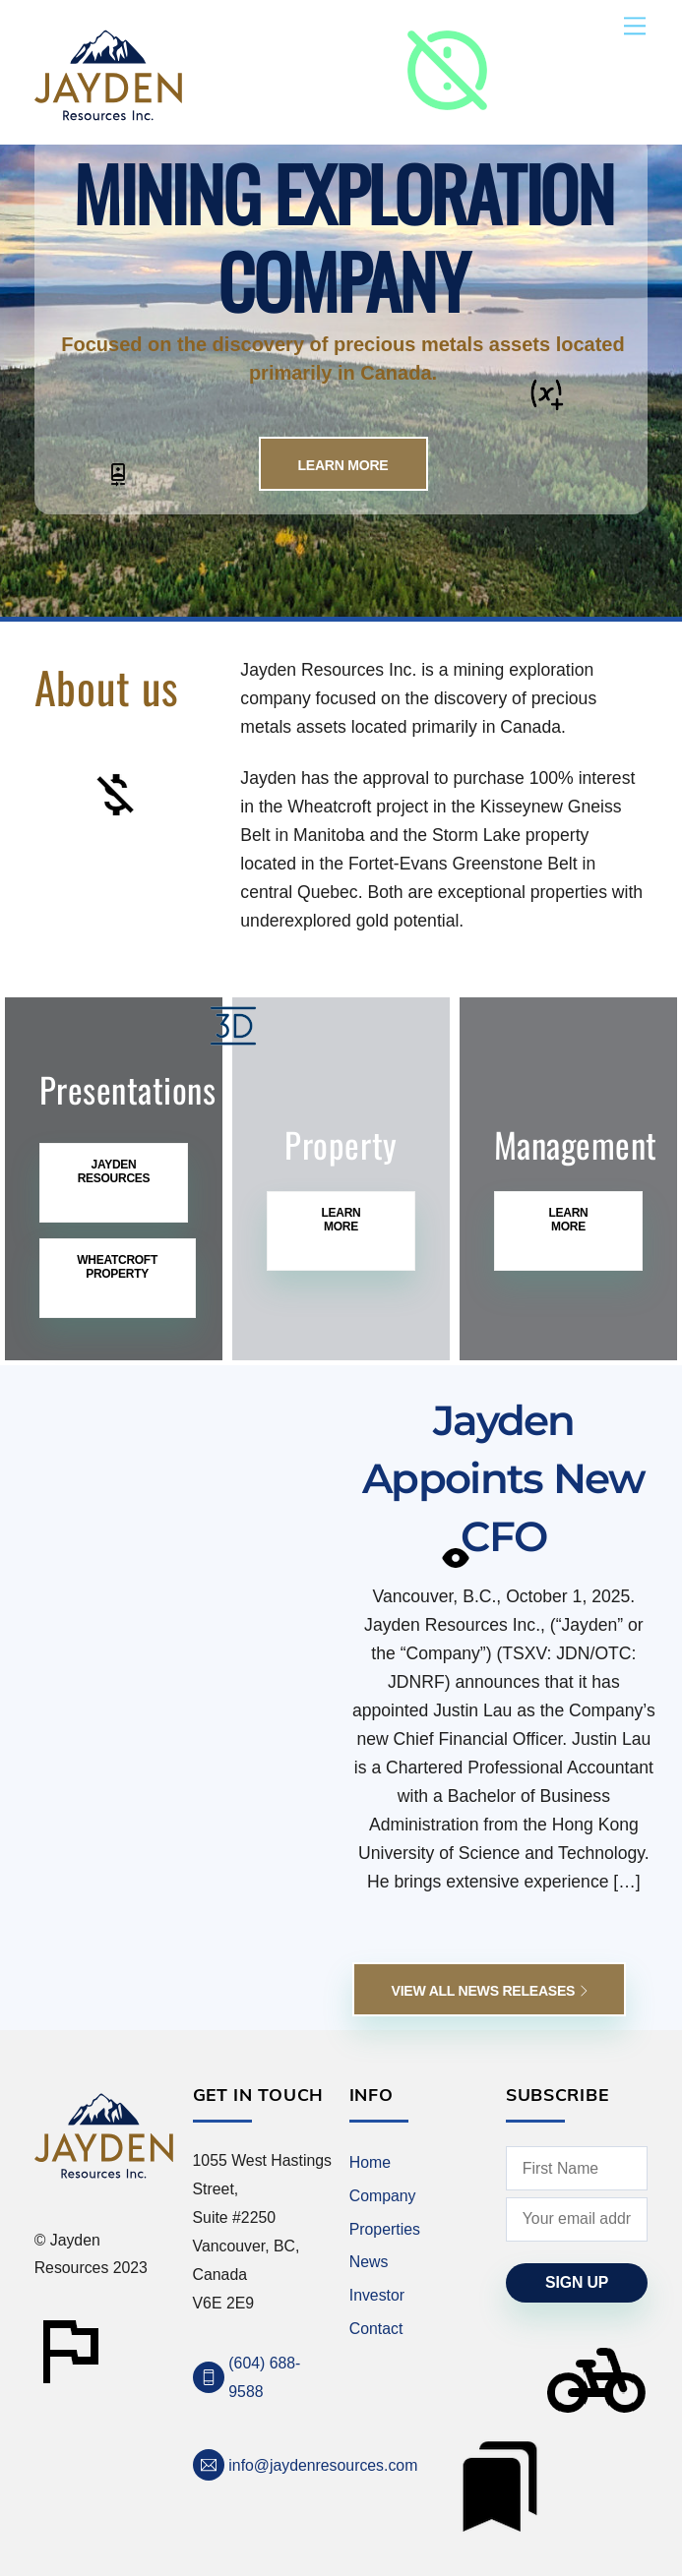  I want to click on indicates no cost or free item, so click(115, 795).